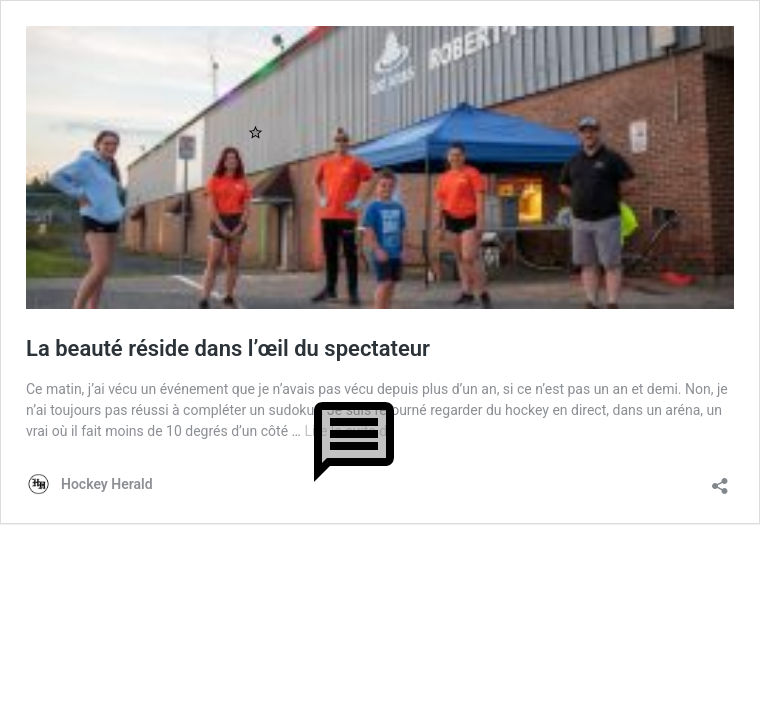 The image size is (760, 720). I want to click on open messaging or chat, so click(354, 442).